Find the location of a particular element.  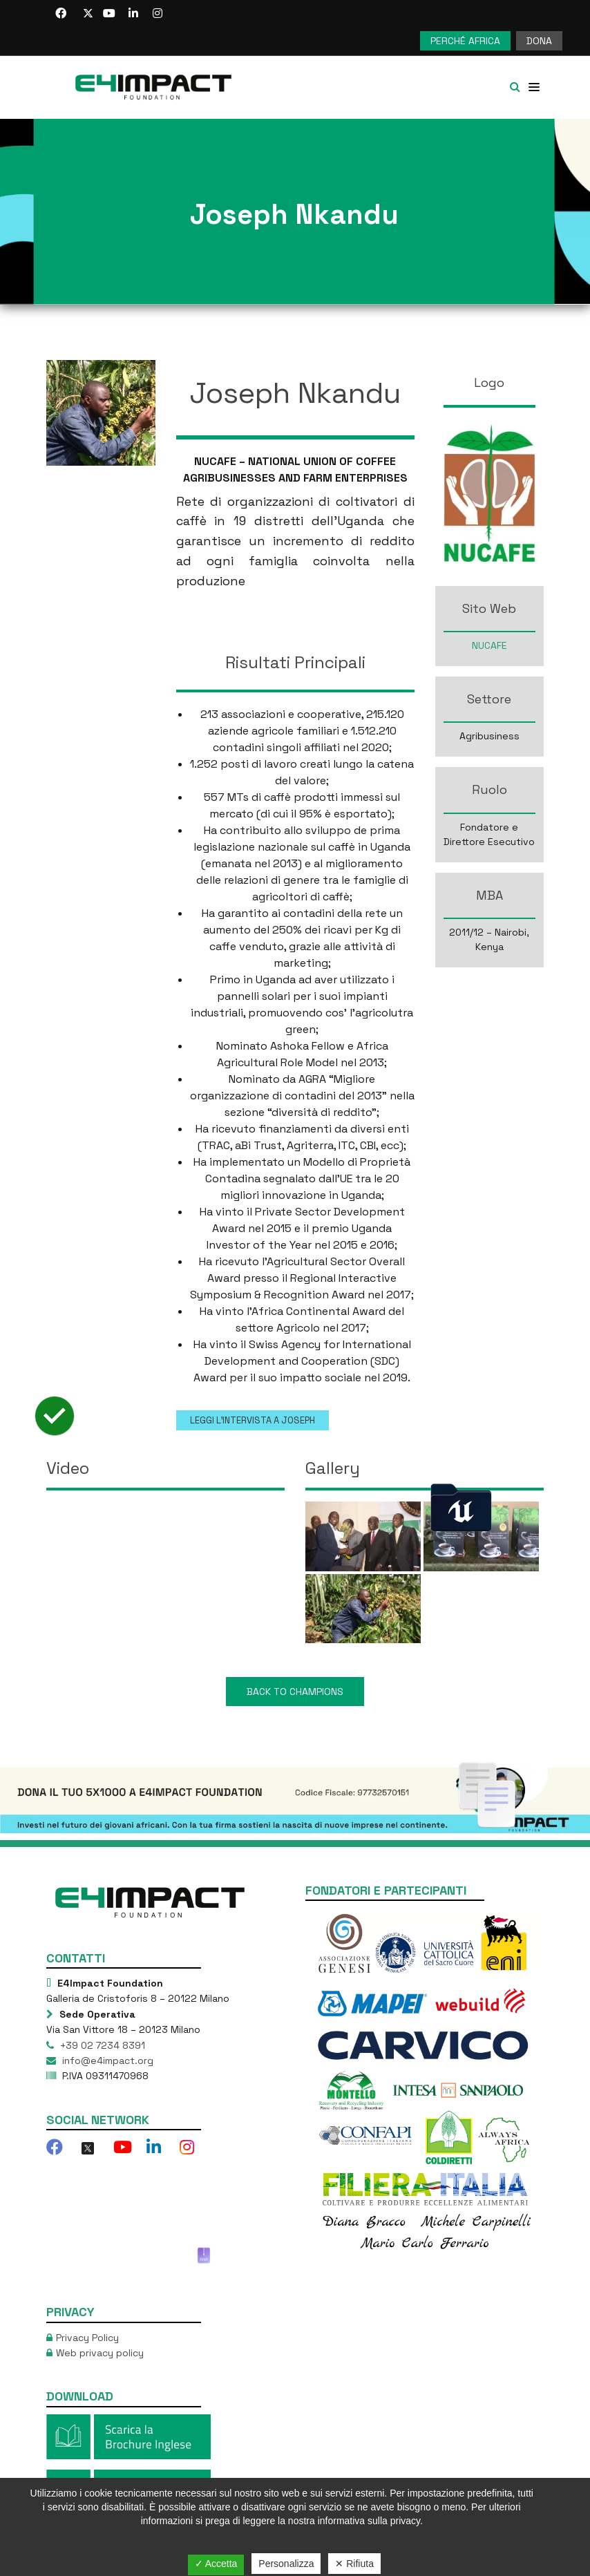

confirm or accept a calculation is located at coordinates (55, 1416).